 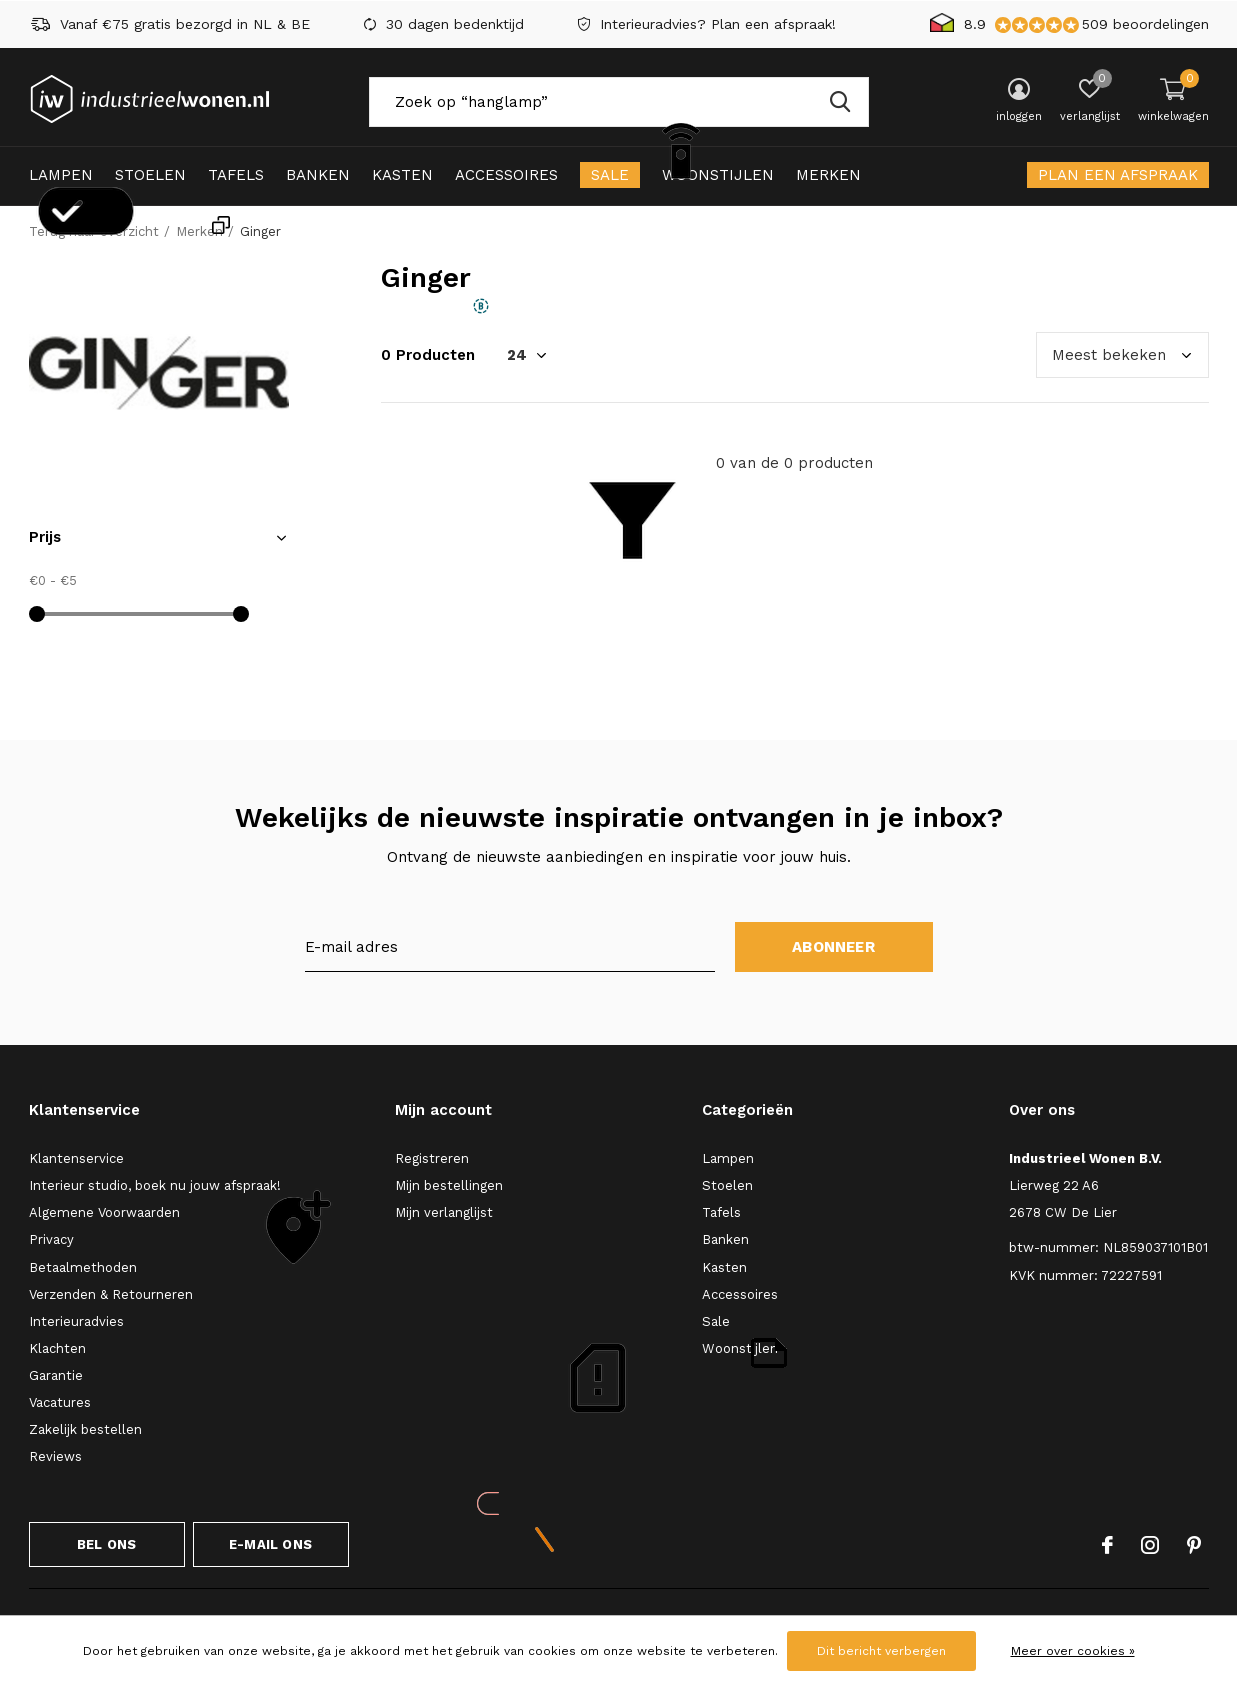 I want to click on access remote control settings, so click(x=681, y=152).